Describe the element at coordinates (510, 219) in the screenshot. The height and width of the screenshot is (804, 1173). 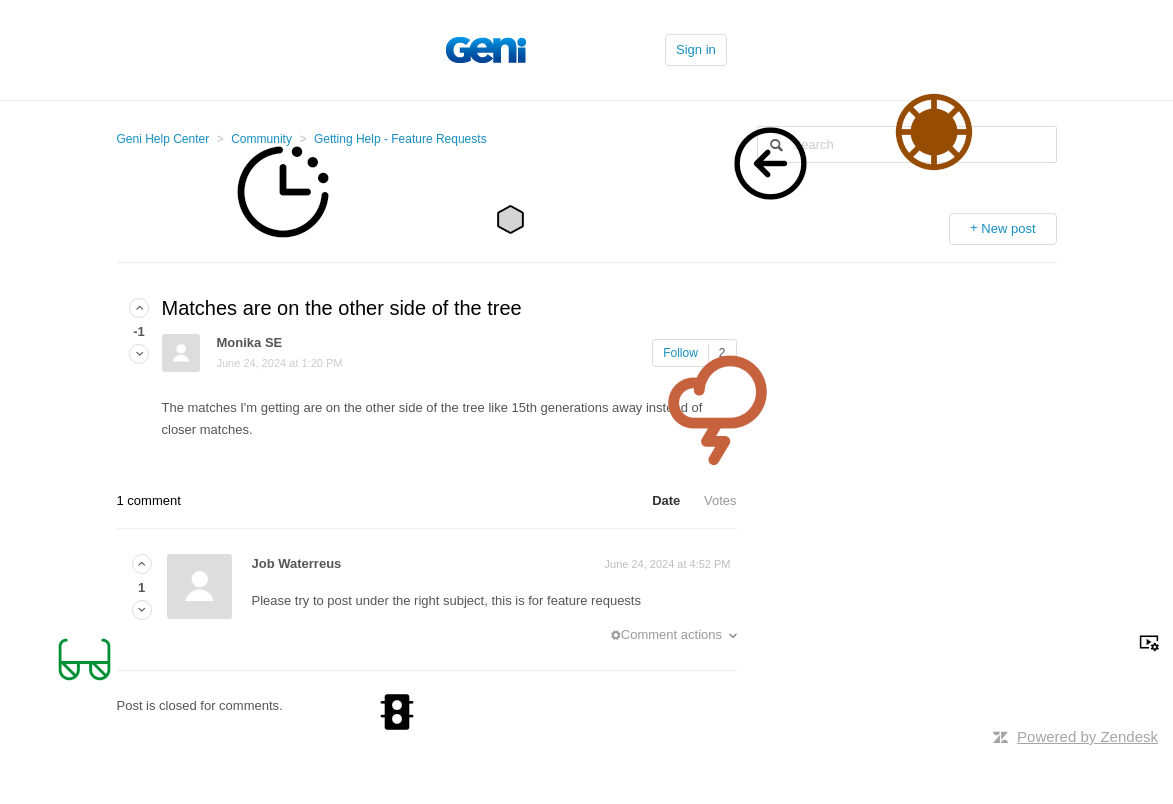
I see `generic shape or container element` at that location.